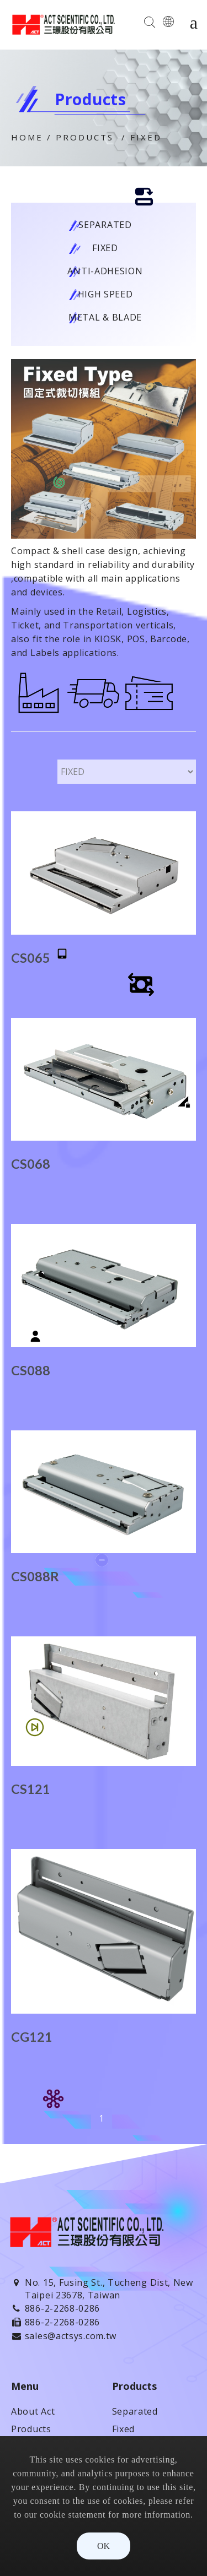 The image size is (207, 2576). Describe the element at coordinates (184, 1102) in the screenshot. I see `network connection is secured or encrypted` at that location.